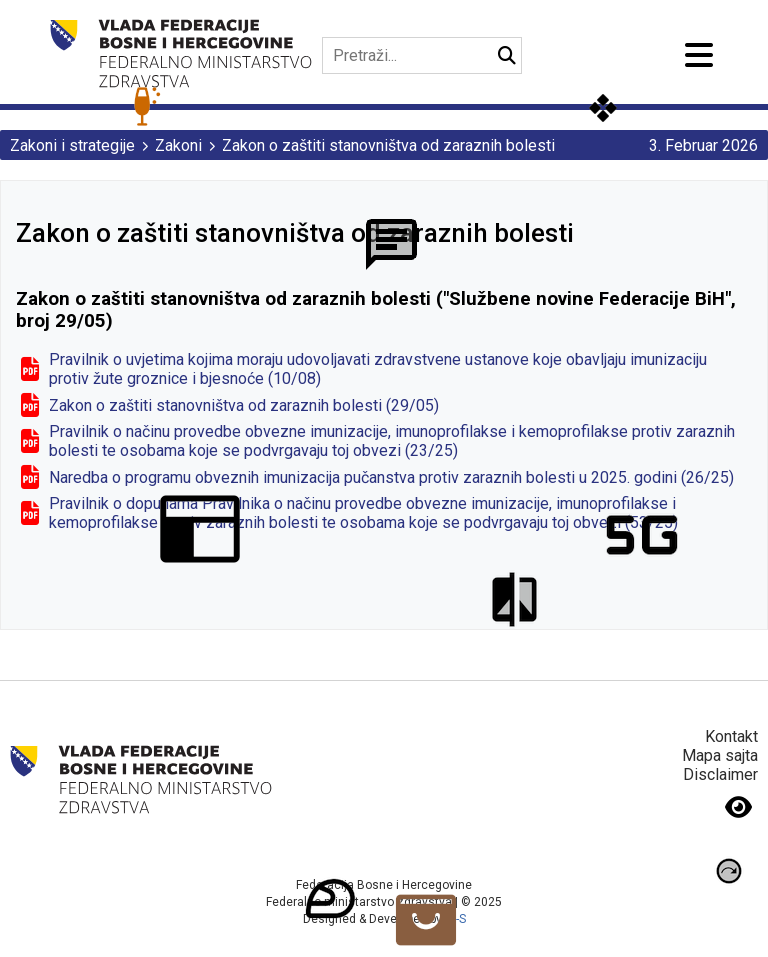  What do you see at coordinates (200, 529) in the screenshot?
I see `switch to layout view` at bounding box center [200, 529].